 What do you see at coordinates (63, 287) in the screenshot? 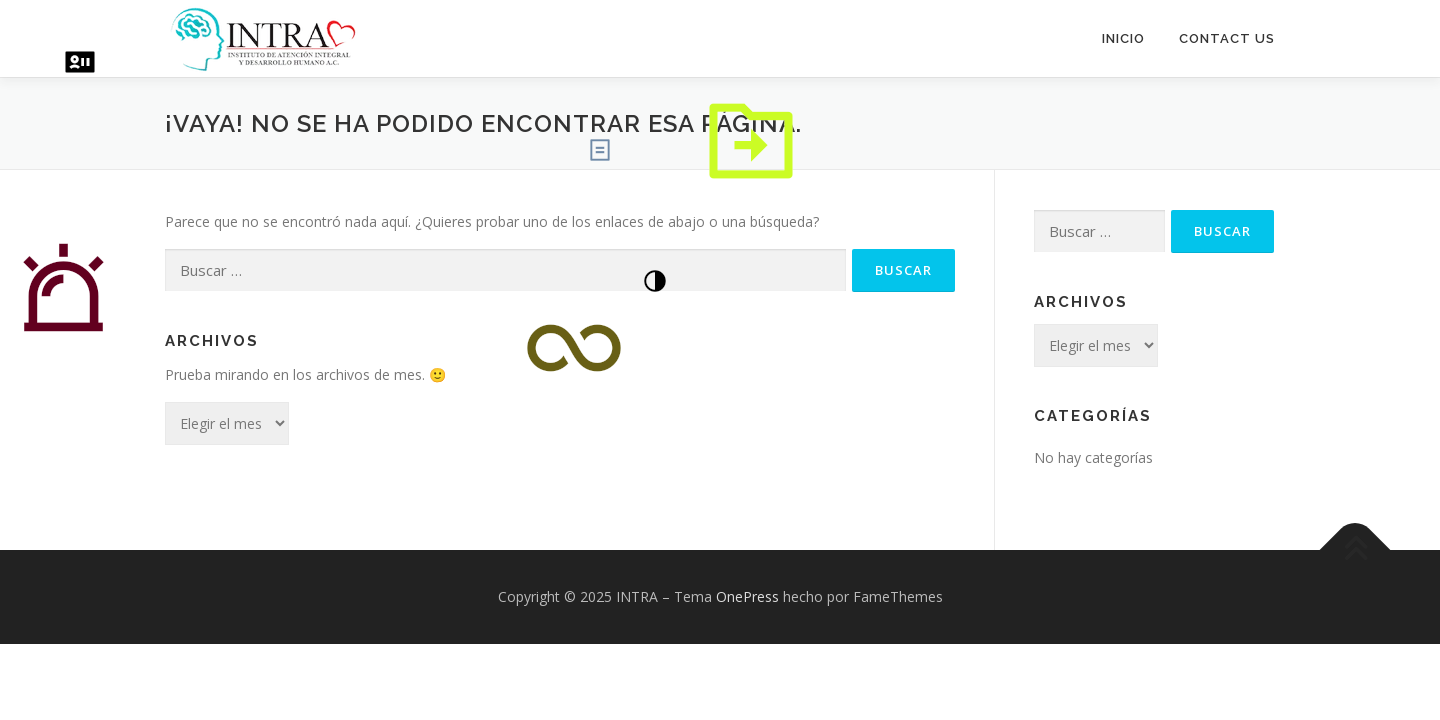
I see `indicates a system warning or alert` at bounding box center [63, 287].